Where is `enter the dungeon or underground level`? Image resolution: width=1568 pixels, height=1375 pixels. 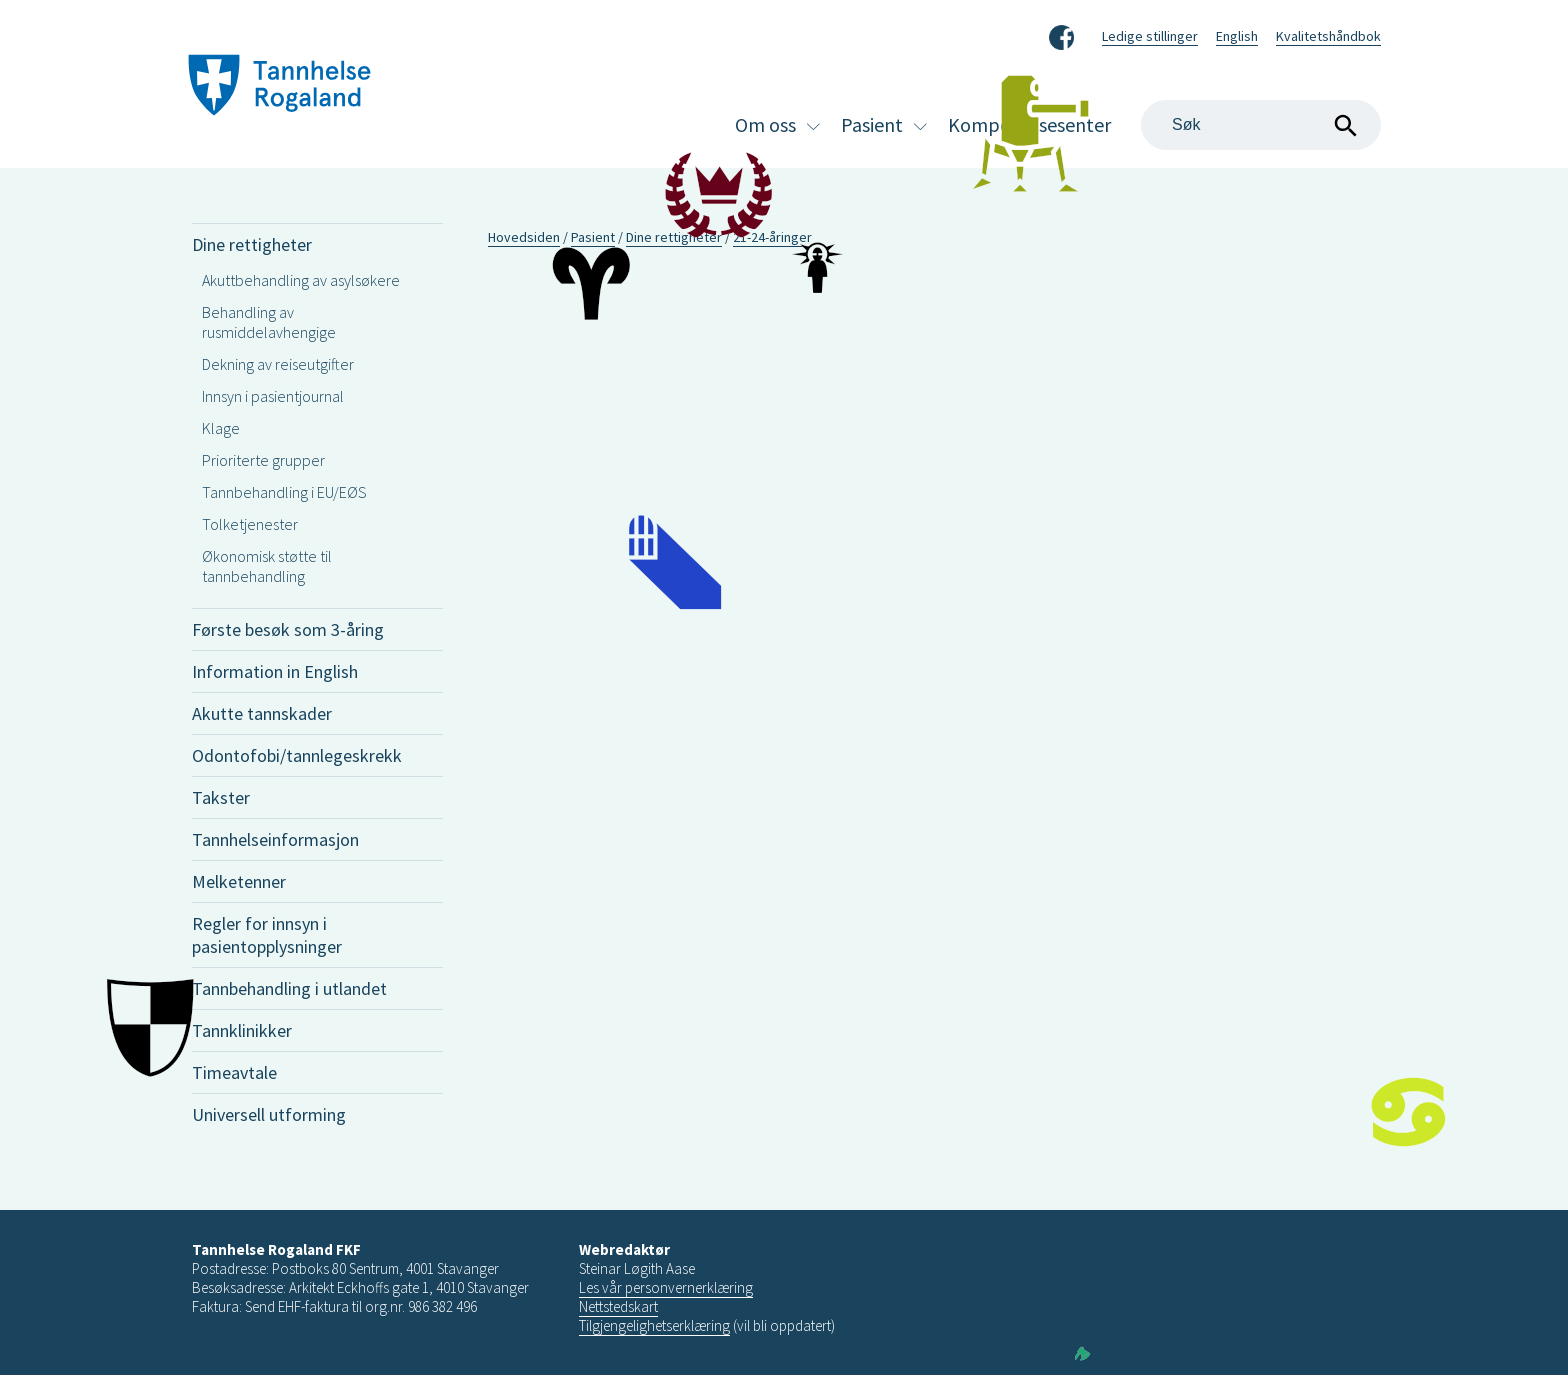 enter the dungeon or underground level is located at coordinates (669, 557).